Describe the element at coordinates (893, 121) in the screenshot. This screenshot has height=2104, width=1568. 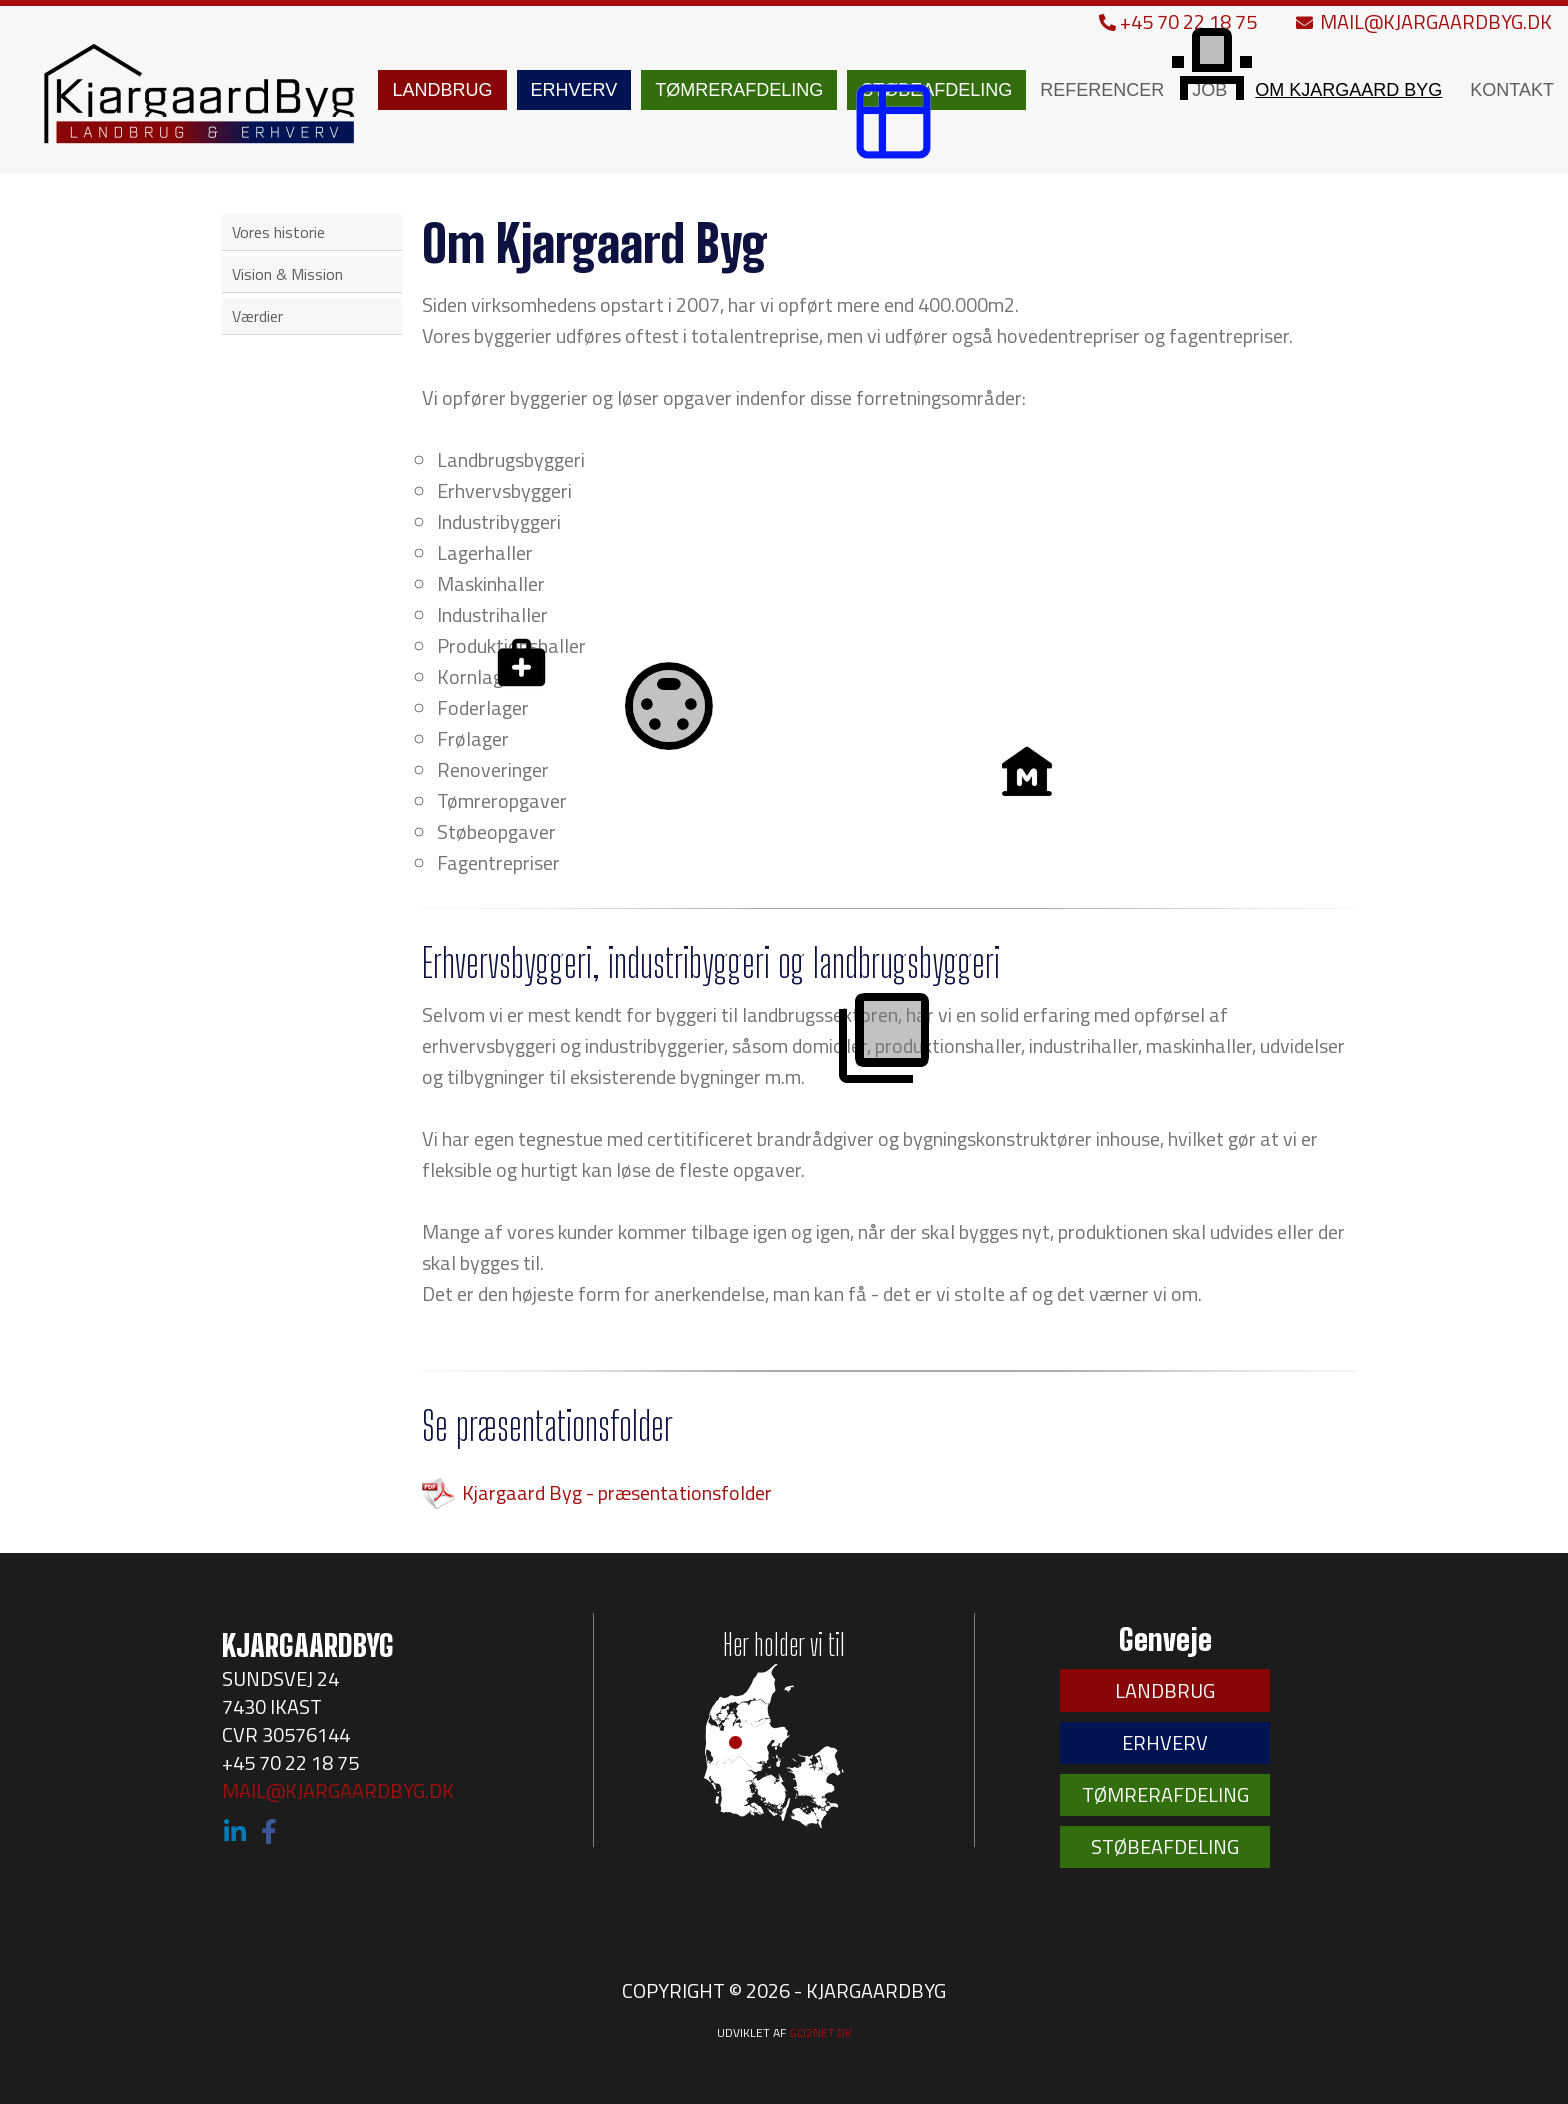
I see `view data in table format` at that location.